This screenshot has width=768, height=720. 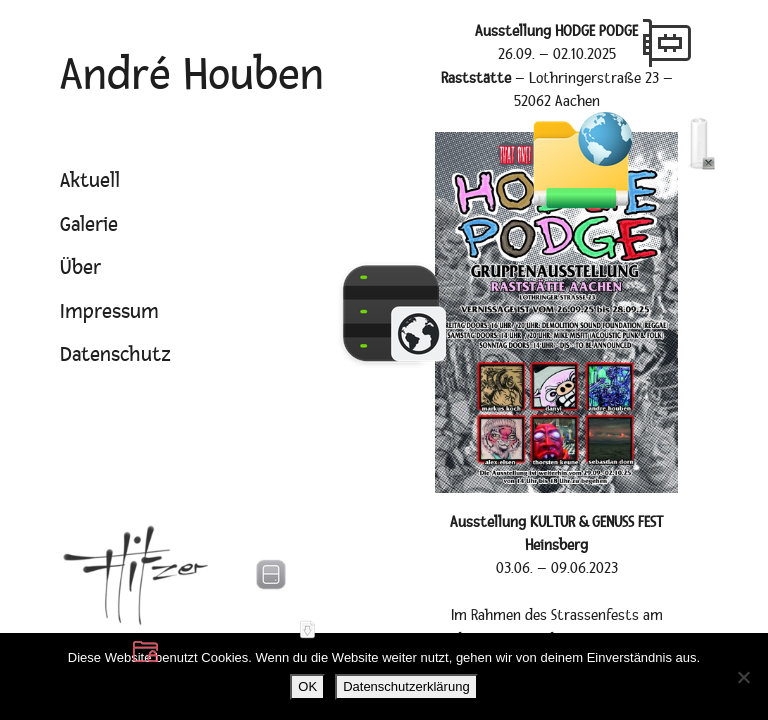 I want to click on encrypted vault folder access error, so click(x=145, y=651).